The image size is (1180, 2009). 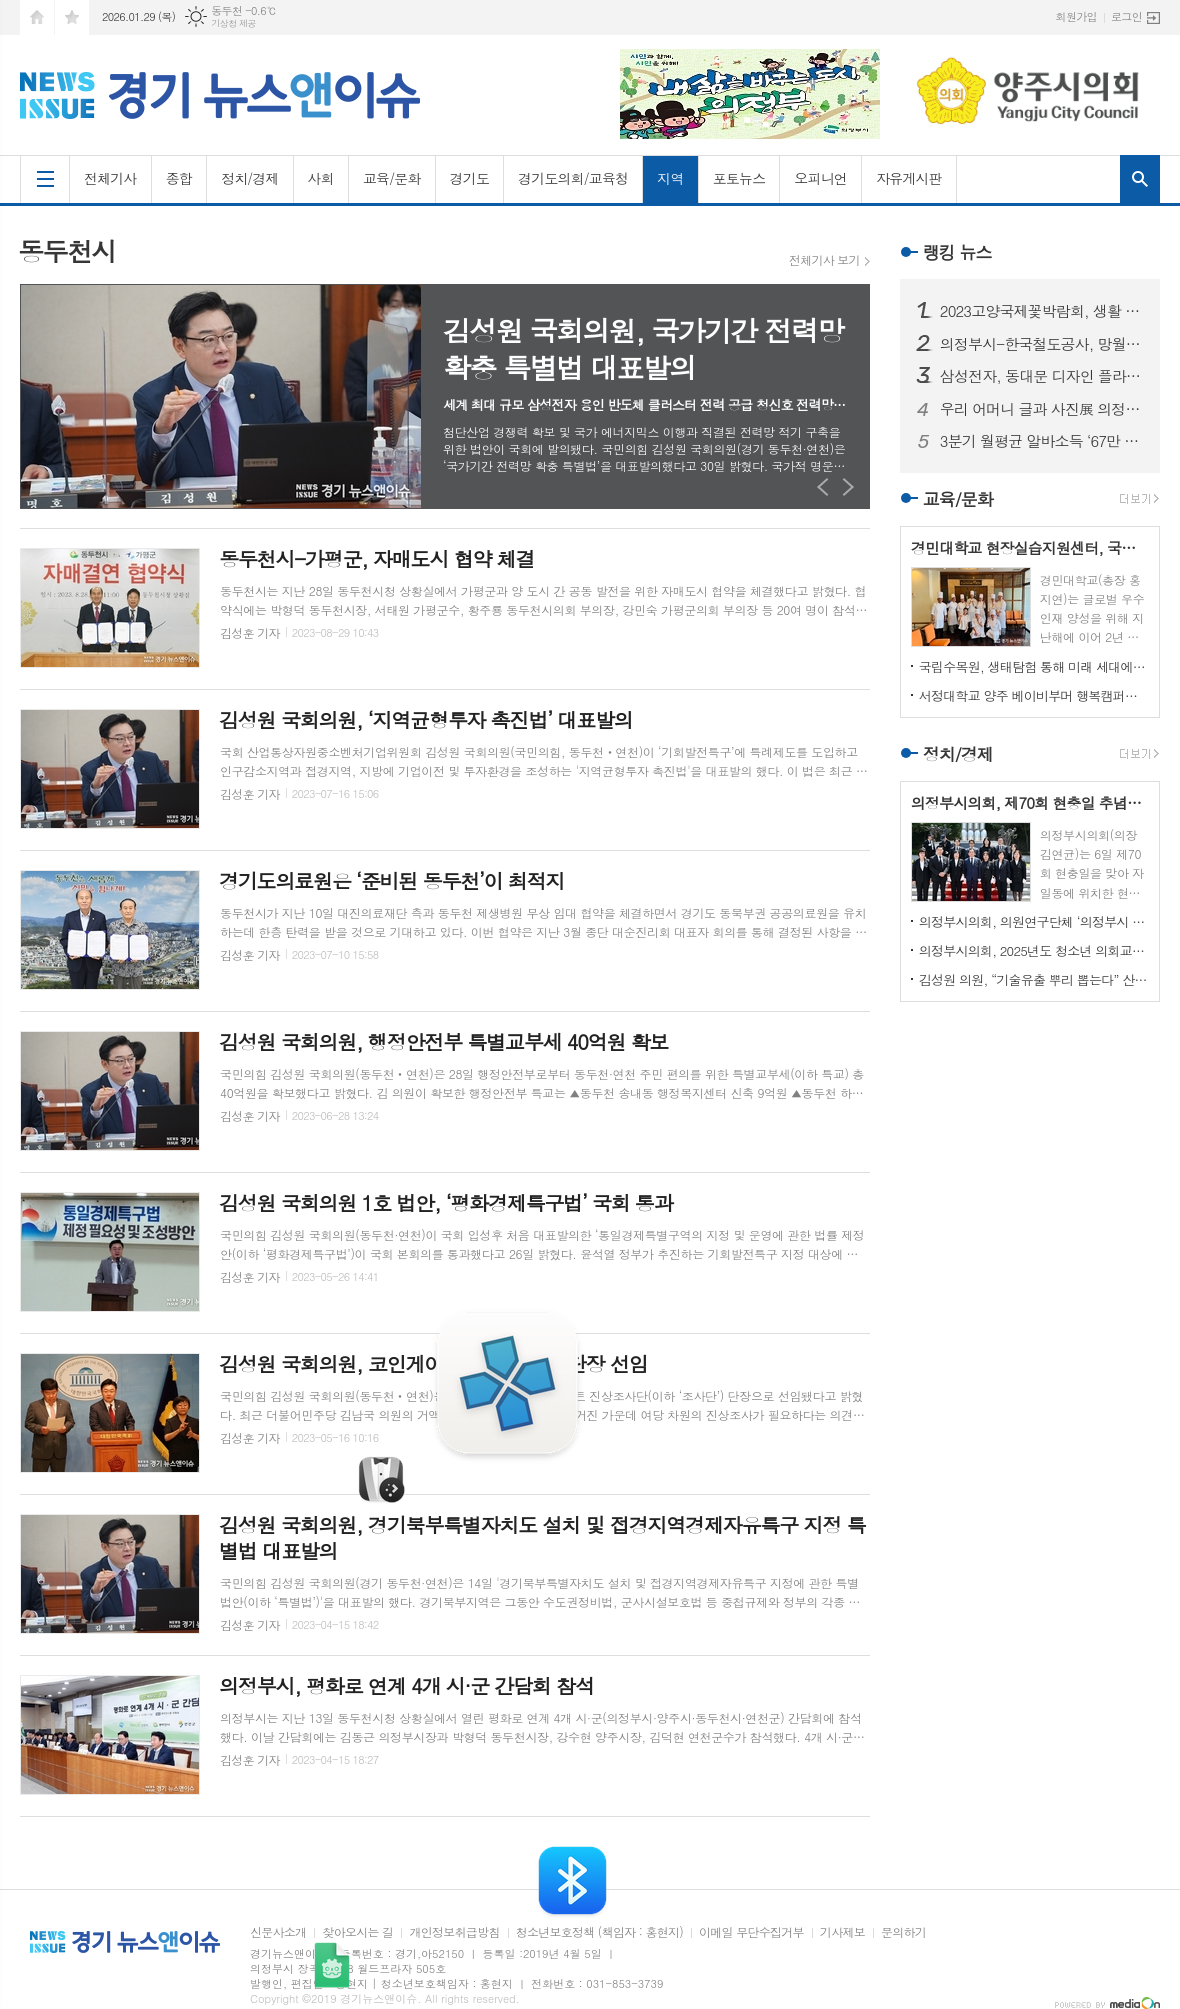 What do you see at coordinates (507, 1383) in the screenshot?
I see `launch ppsspp psp emulator` at bounding box center [507, 1383].